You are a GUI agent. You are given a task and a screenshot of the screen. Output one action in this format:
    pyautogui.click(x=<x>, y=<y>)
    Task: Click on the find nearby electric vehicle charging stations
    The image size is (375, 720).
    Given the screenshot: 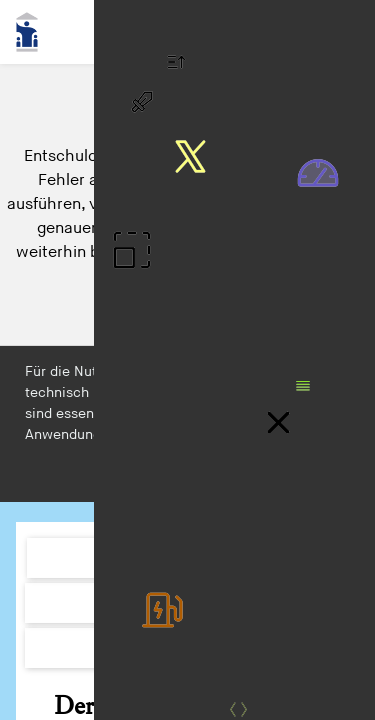 What is the action you would take?
    pyautogui.click(x=161, y=610)
    